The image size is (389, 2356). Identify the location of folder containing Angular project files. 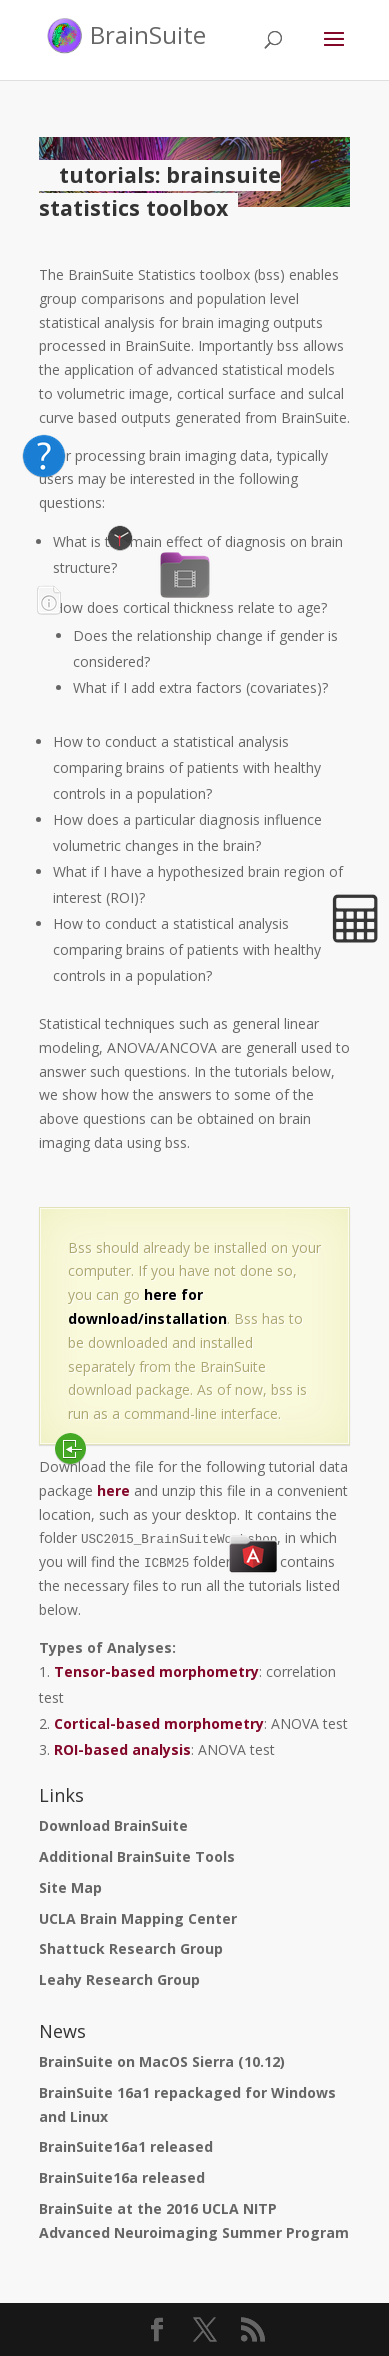
(253, 1555).